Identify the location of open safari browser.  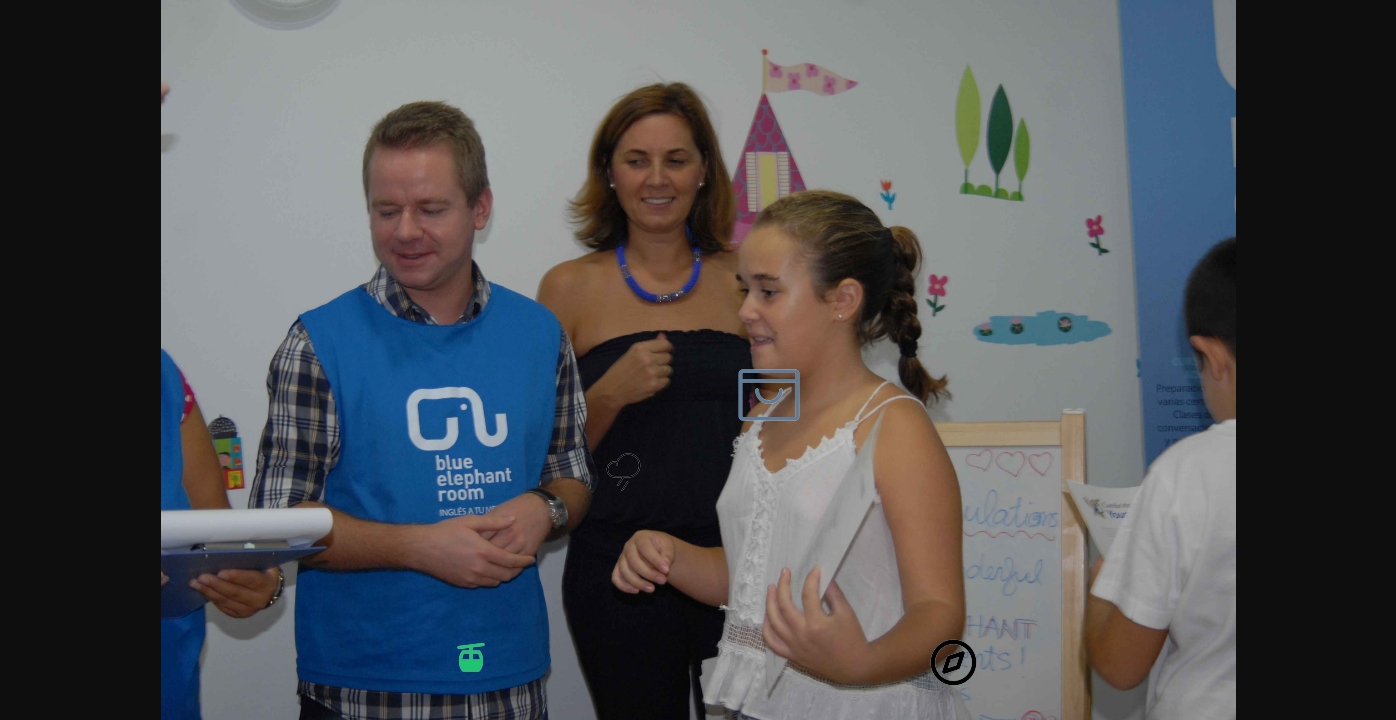
(953, 662).